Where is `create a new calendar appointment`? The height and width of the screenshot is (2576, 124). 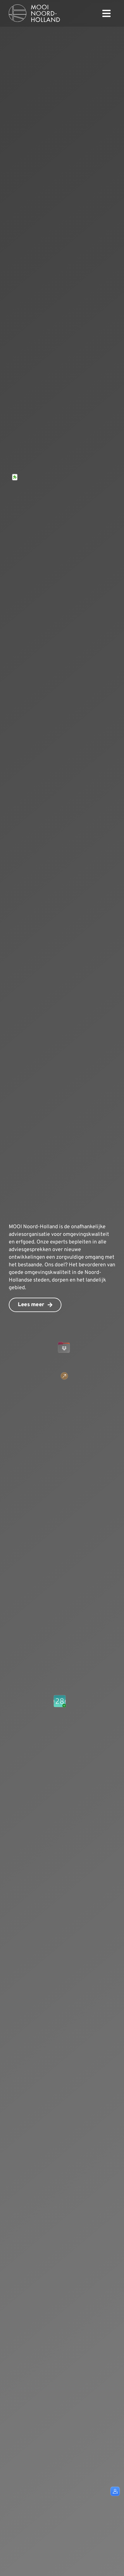 create a new calendar appointment is located at coordinates (60, 1701).